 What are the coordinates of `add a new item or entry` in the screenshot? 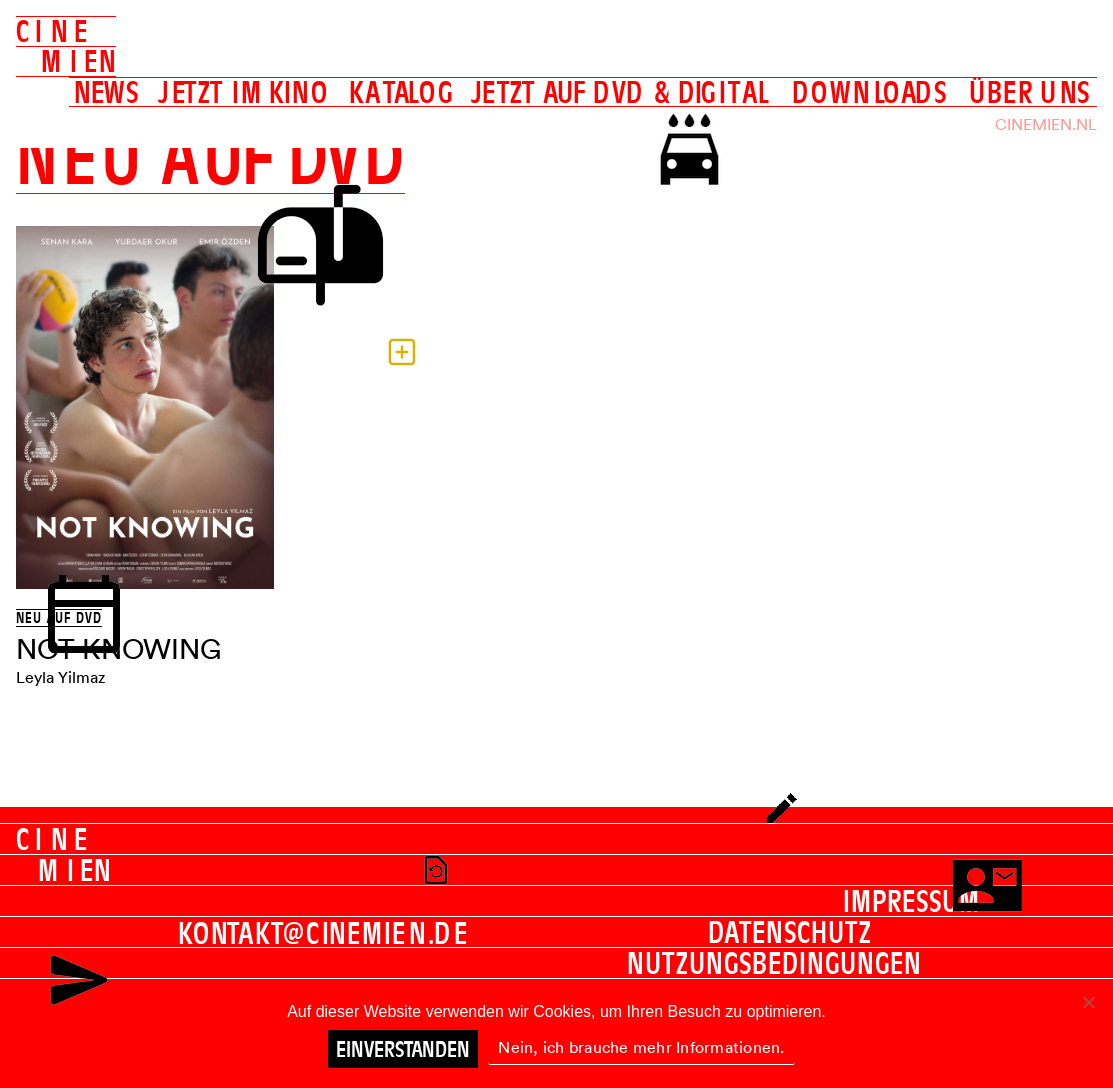 It's located at (402, 352).